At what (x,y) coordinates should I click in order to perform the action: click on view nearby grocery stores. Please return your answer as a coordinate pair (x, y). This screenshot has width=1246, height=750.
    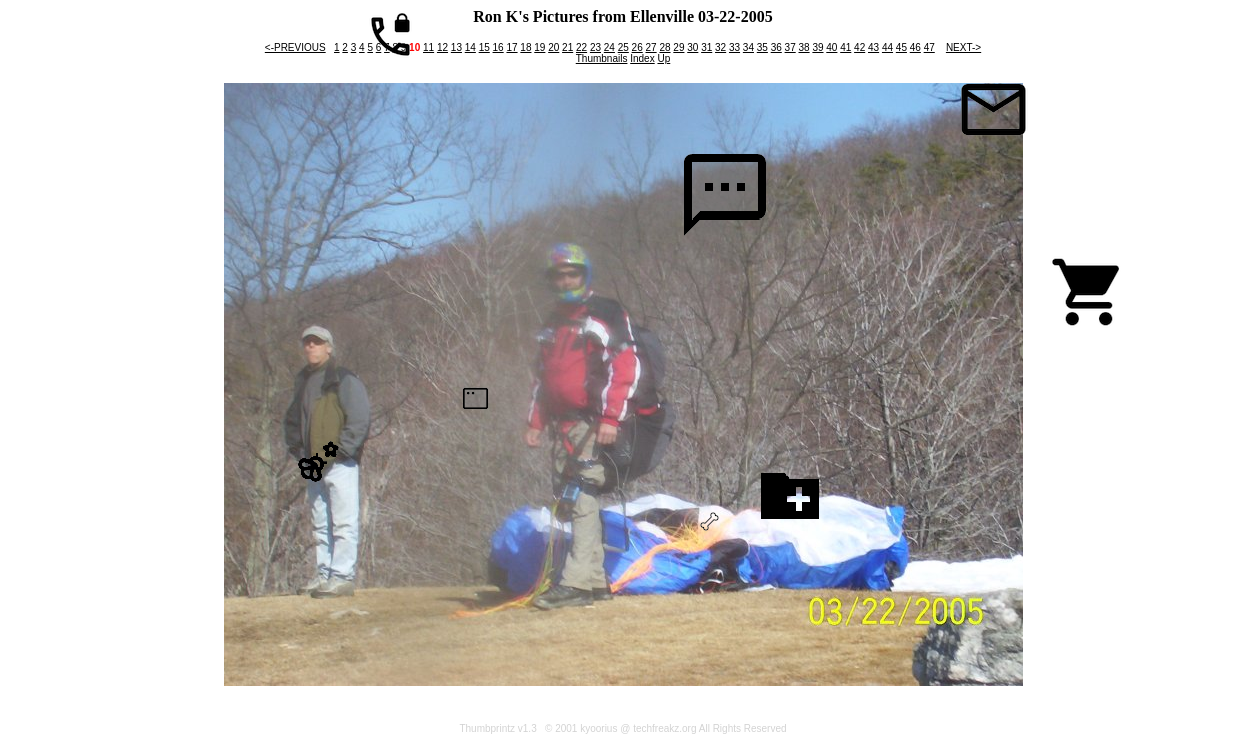
    Looking at the image, I should click on (1089, 292).